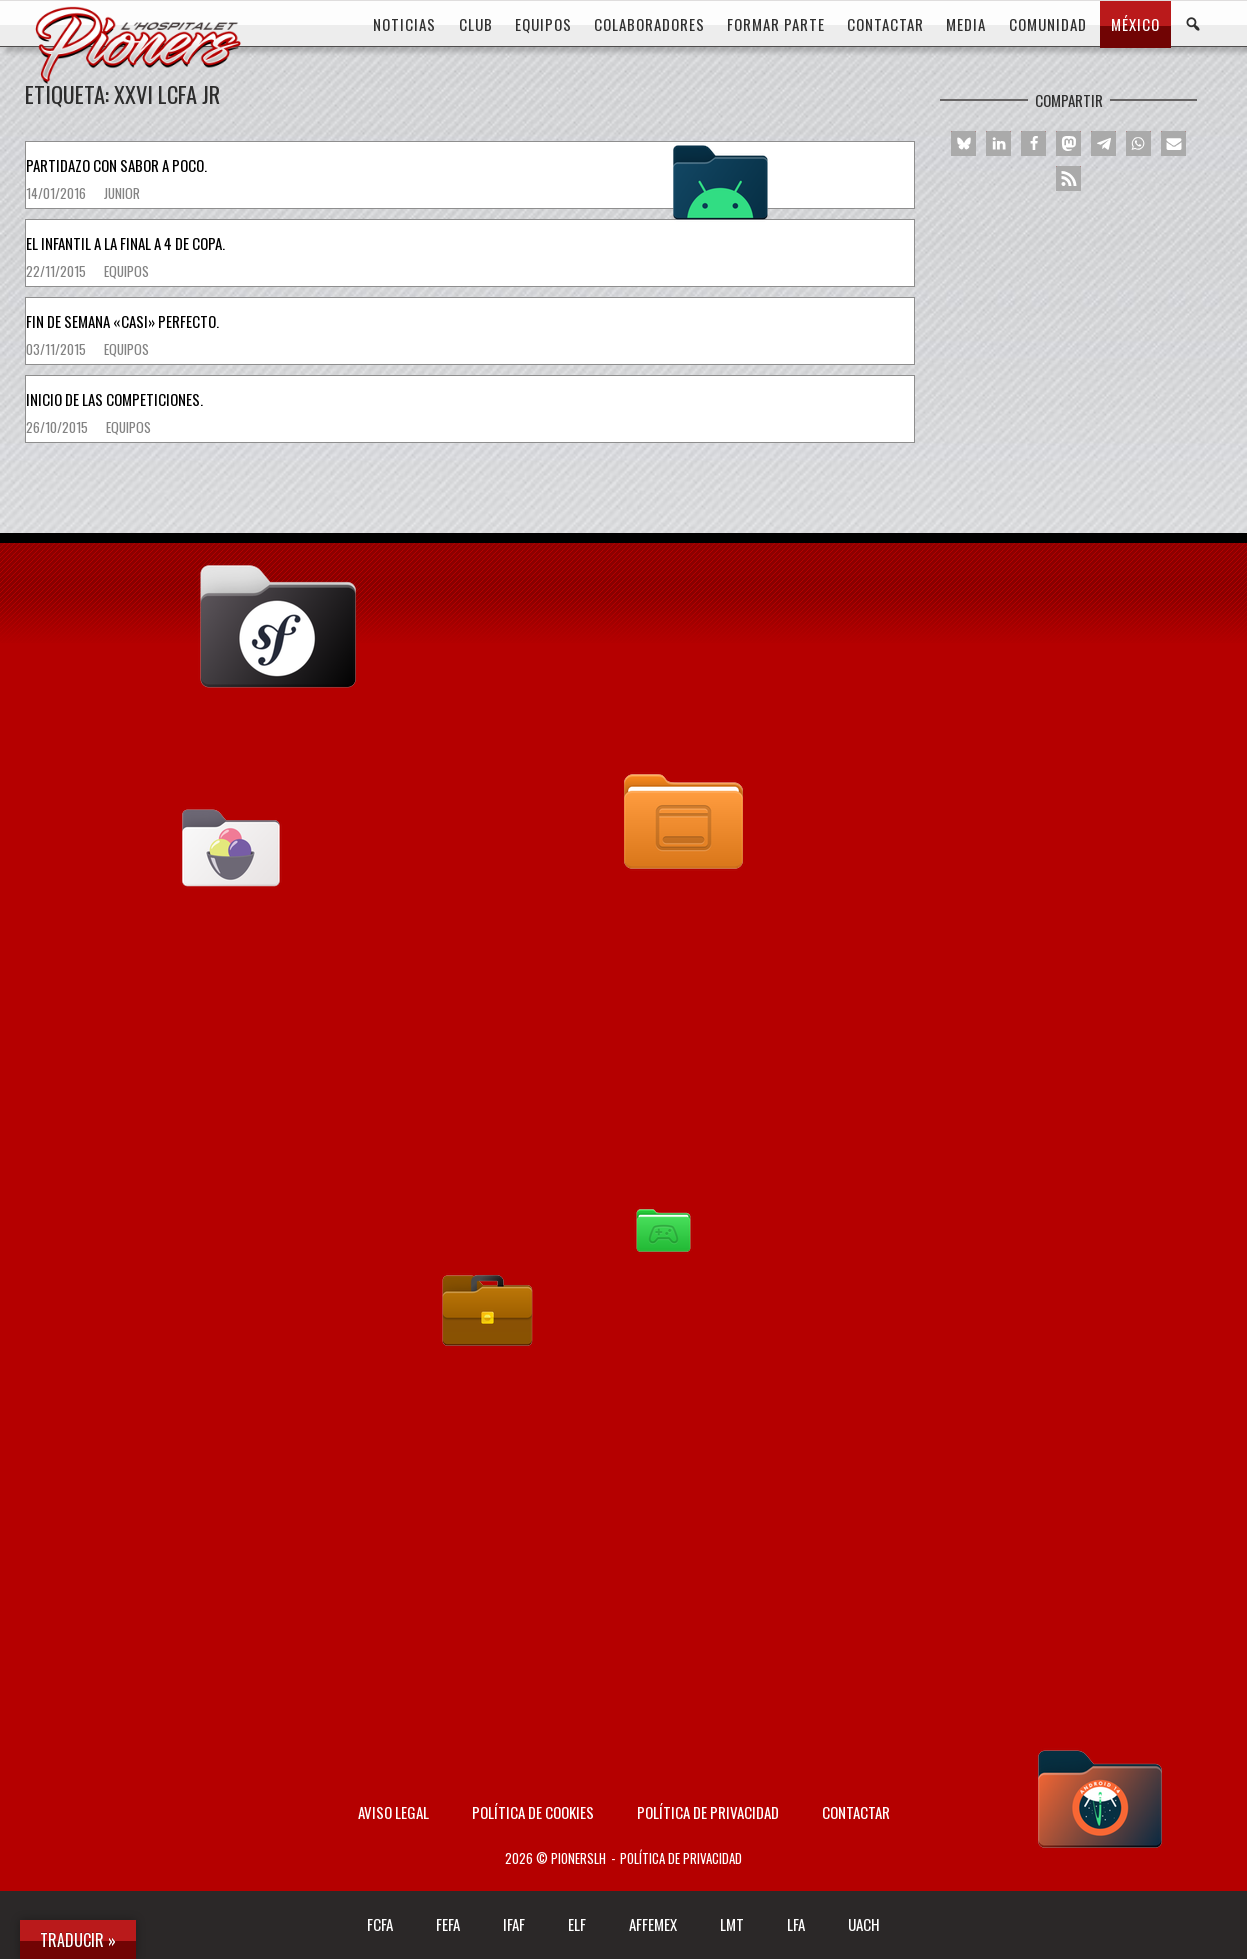 Image resolution: width=1247 pixels, height=1959 pixels. What do you see at coordinates (663, 1230) in the screenshot?
I see `open your games folder` at bounding box center [663, 1230].